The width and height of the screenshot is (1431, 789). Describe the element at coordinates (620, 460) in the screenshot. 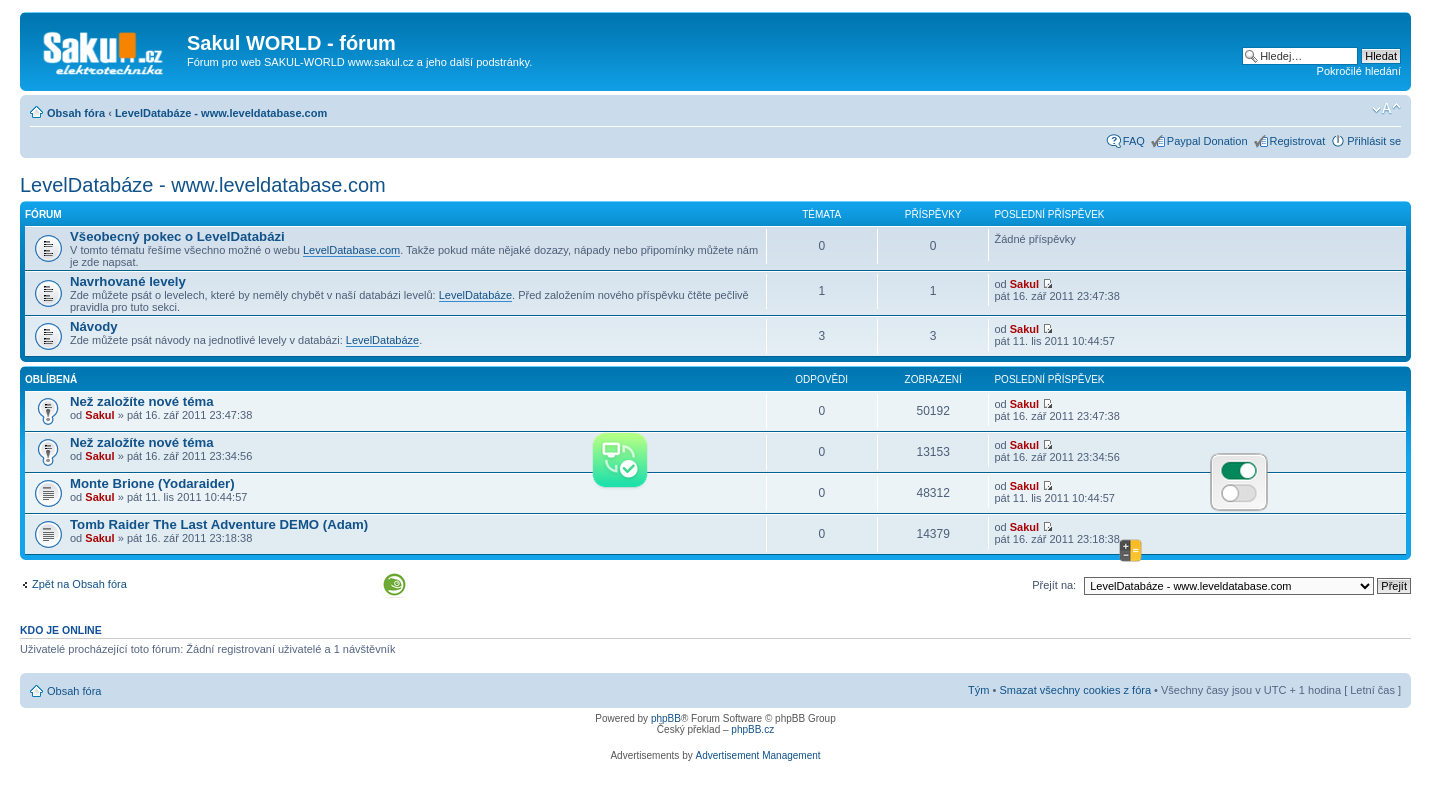

I see `open input leap app for sharing keyboard and mouse between computers` at that location.